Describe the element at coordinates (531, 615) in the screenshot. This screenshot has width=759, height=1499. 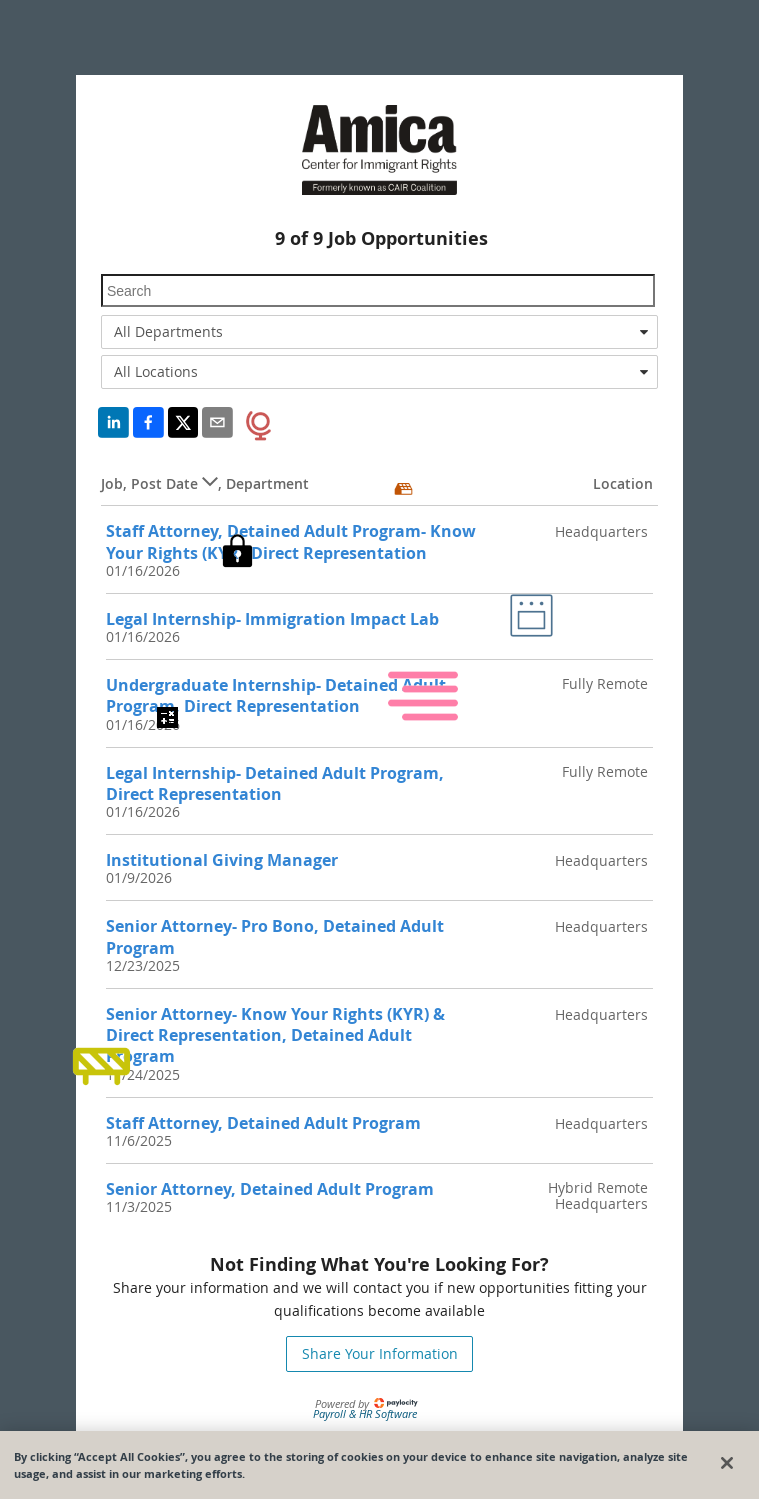
I see `access oven or cooking appliance controls` at that location.